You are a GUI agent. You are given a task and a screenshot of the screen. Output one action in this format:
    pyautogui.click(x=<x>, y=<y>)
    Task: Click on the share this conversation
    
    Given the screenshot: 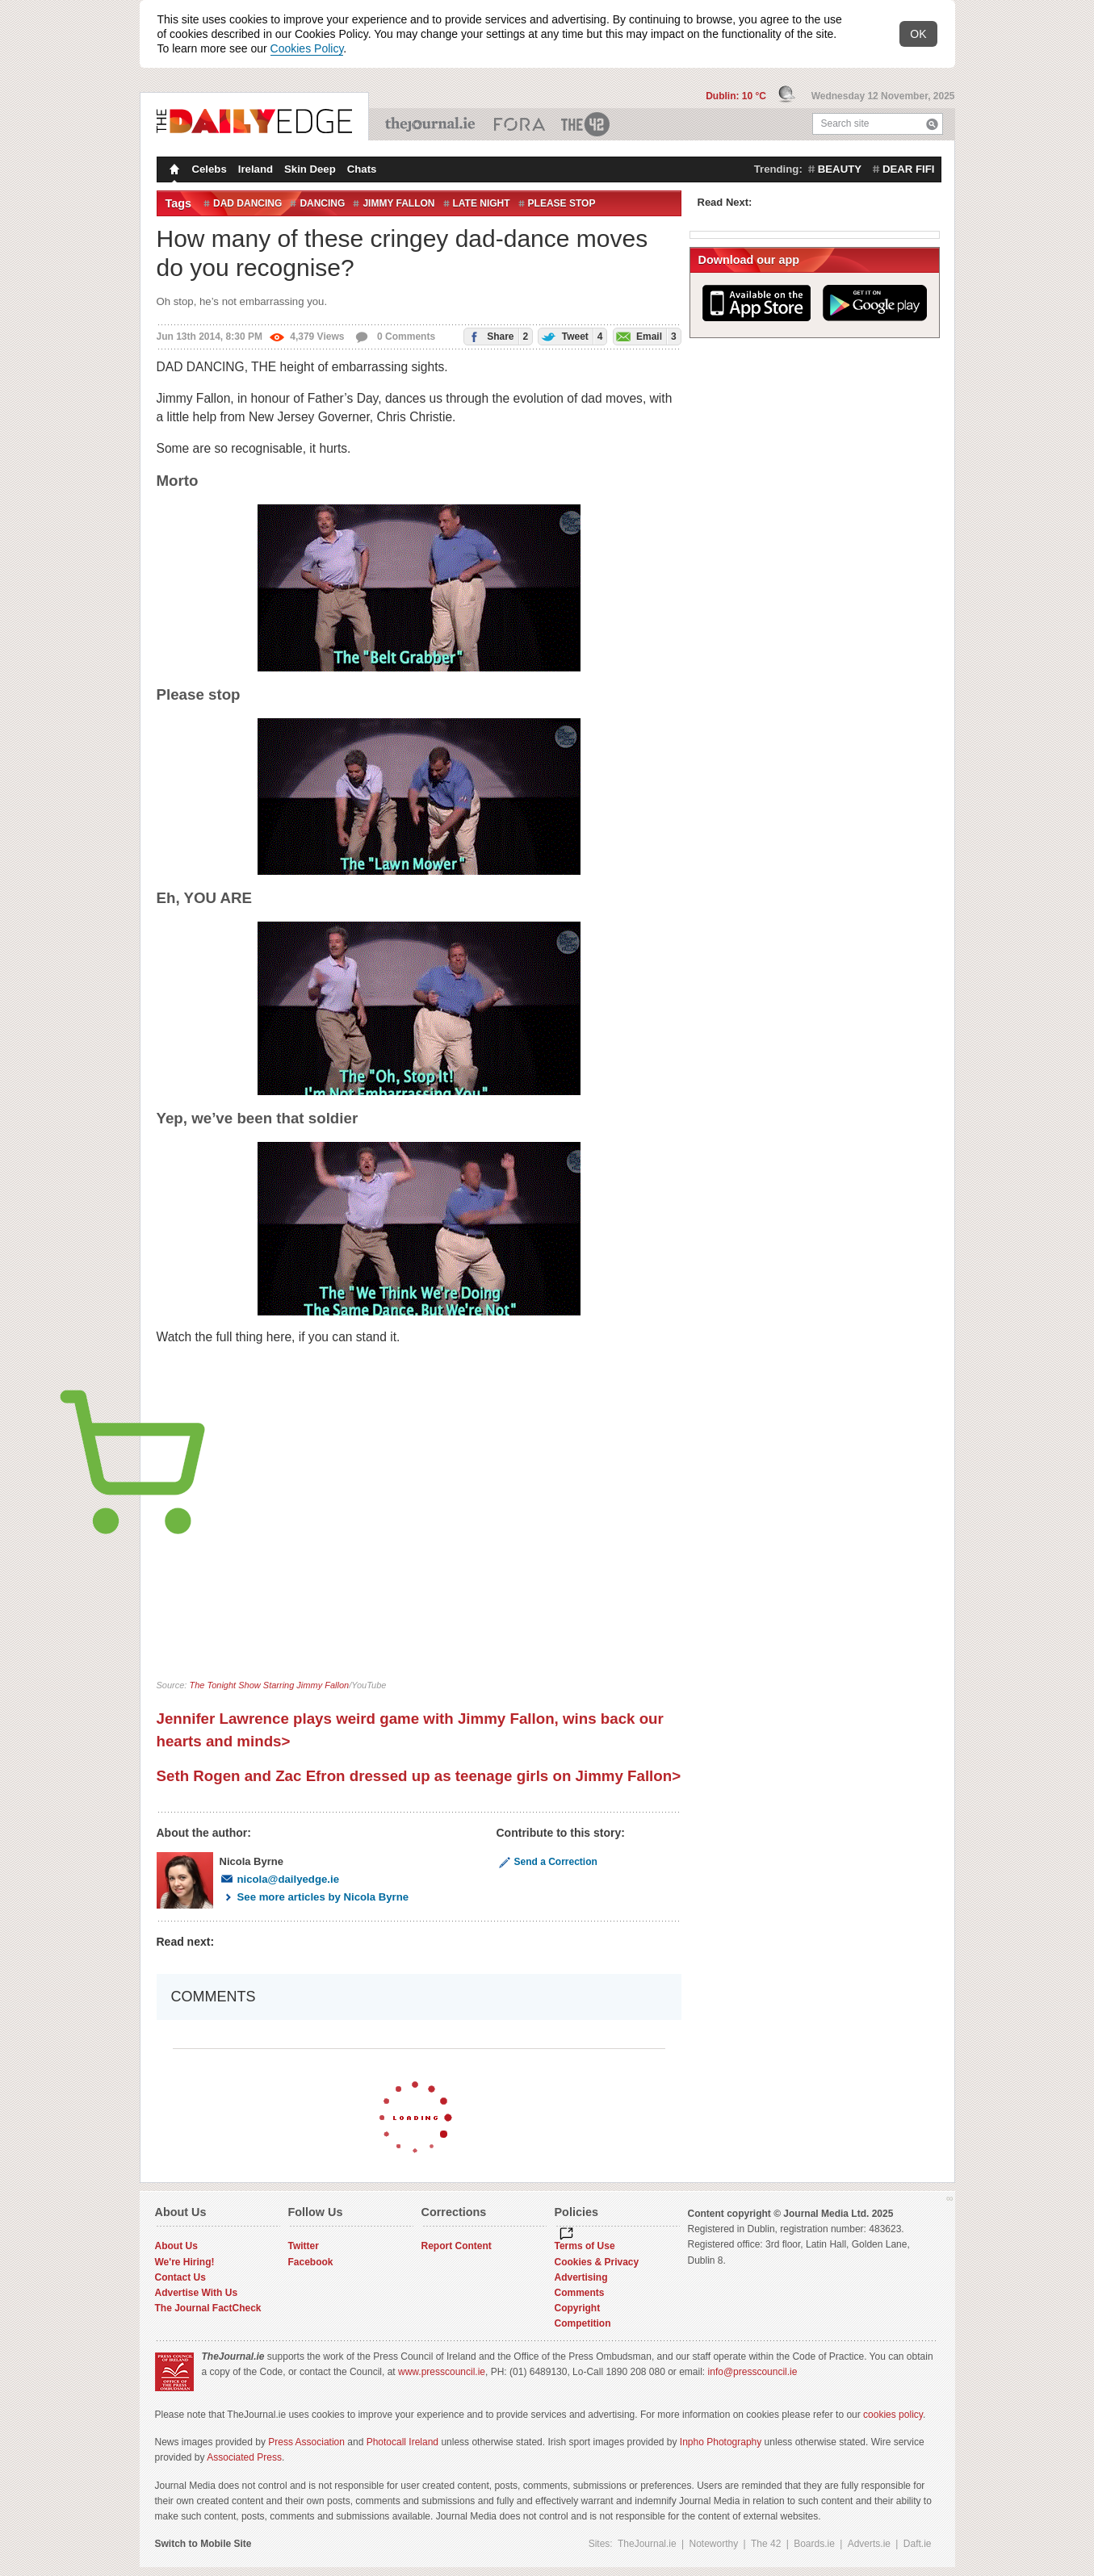 What is the action you would take?
    pyautogui.click(x=566, y=2233)
    